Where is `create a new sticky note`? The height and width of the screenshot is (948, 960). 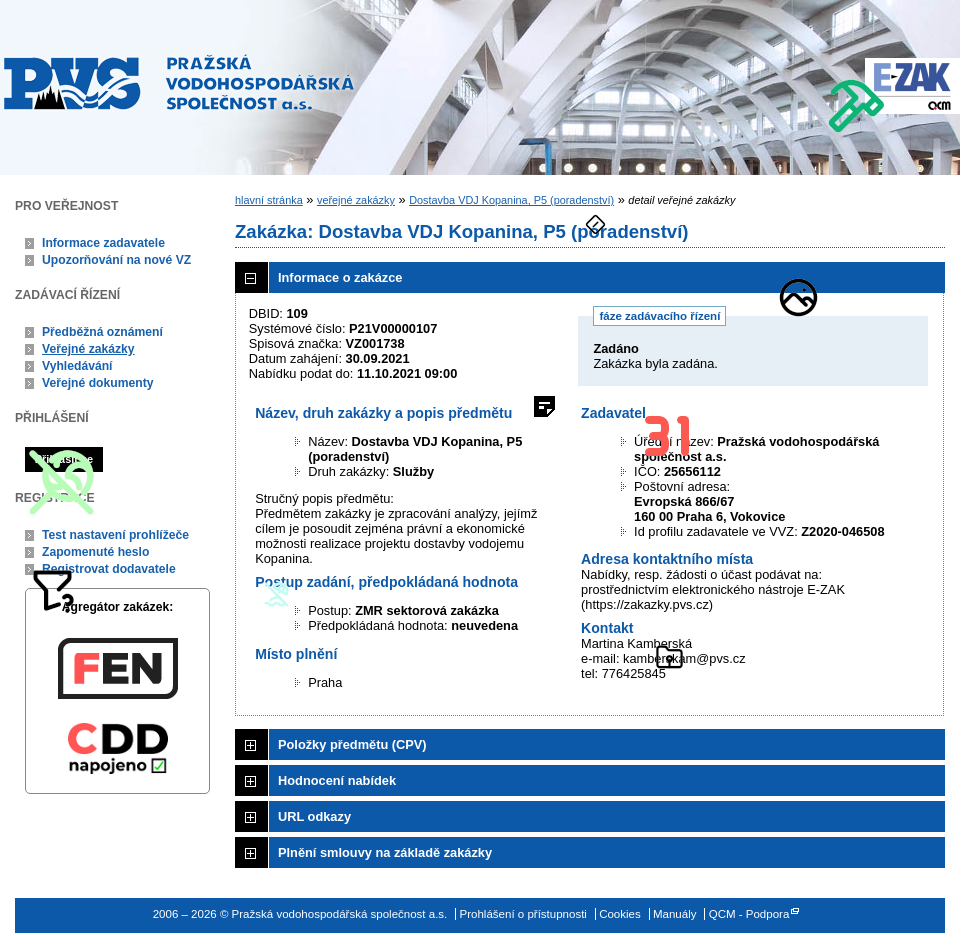
create a new sticky note is located at coordinates (544, 406).